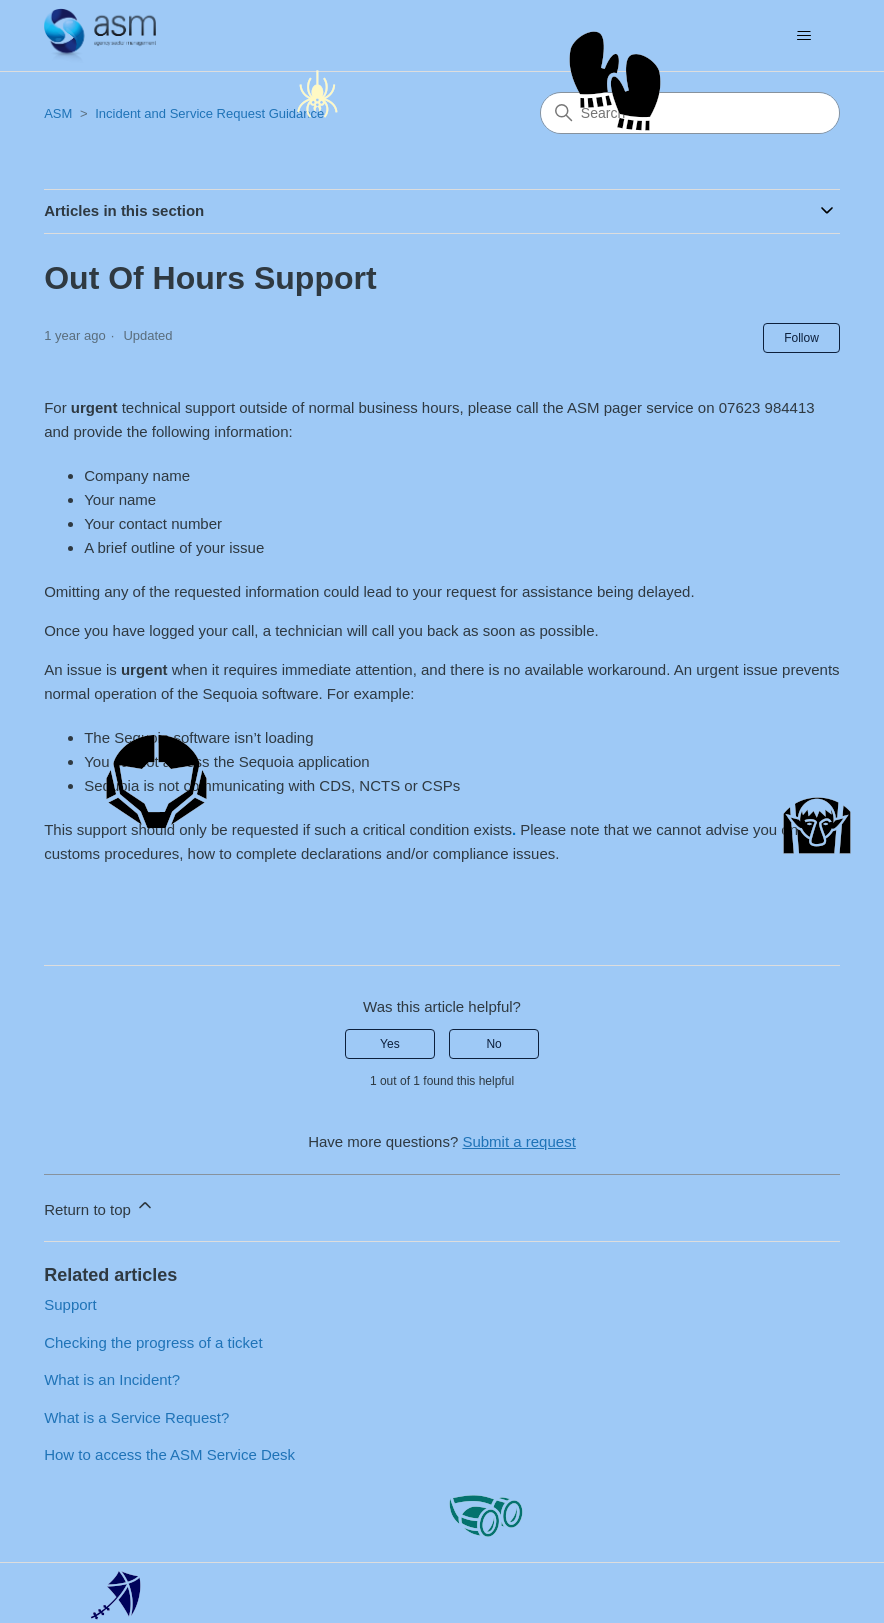  What do you see at coordinates (486, 1516) in the screenshot?
I see `select steampunk goggles accessory for your avatar` at bounding box center [486, 1516].